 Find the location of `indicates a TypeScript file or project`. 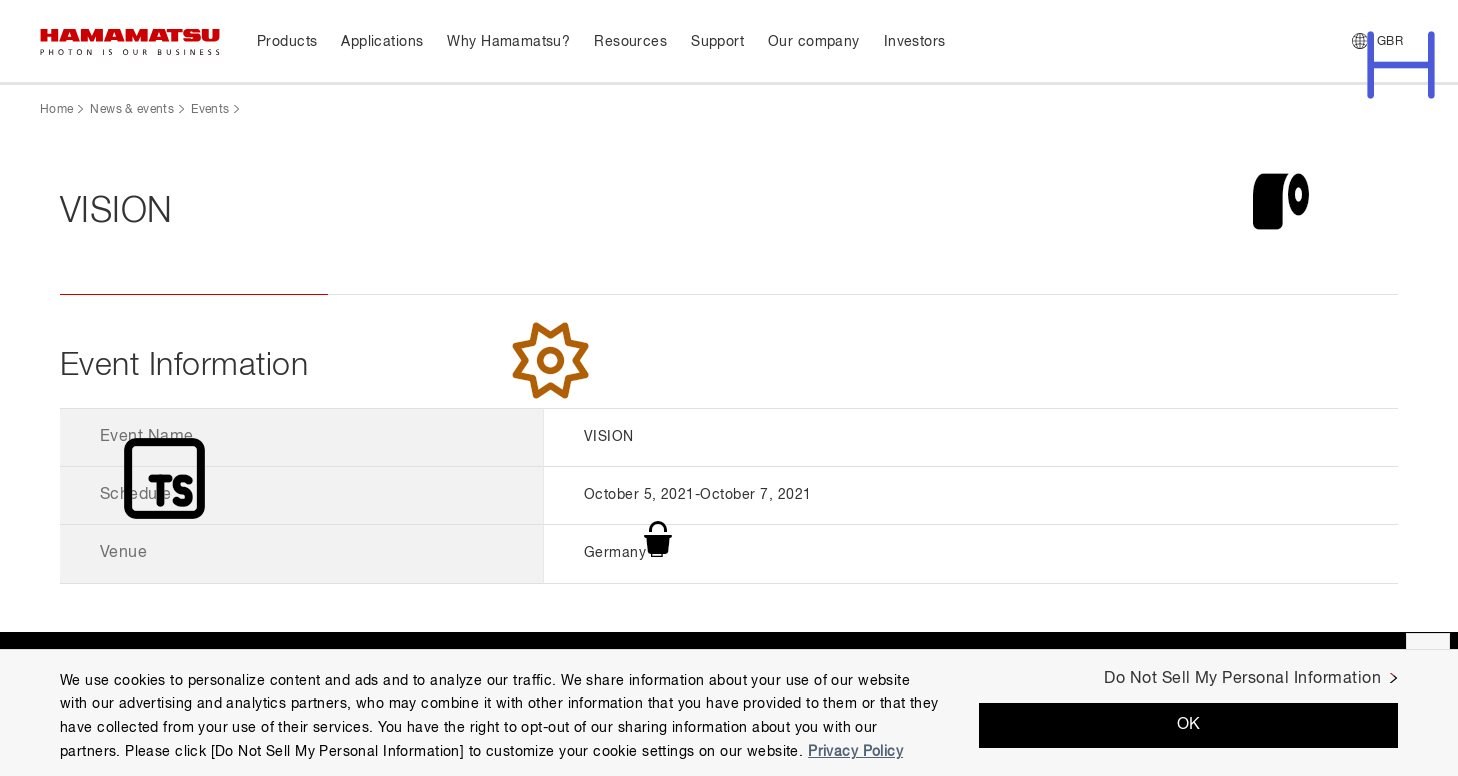

indicates a TypeScript file or project is located at coordinates (164, 478).